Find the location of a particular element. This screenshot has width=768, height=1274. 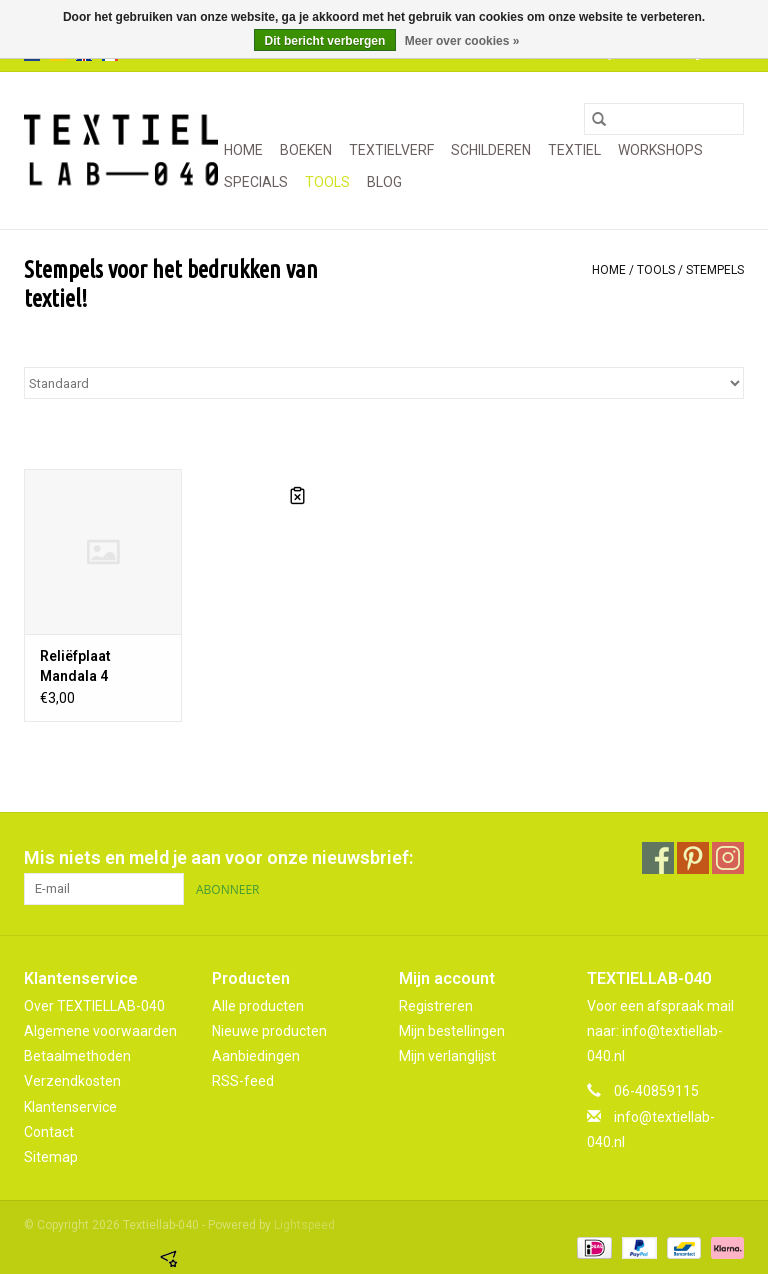

clear clipboard contents is located at coordinates (297, 495).